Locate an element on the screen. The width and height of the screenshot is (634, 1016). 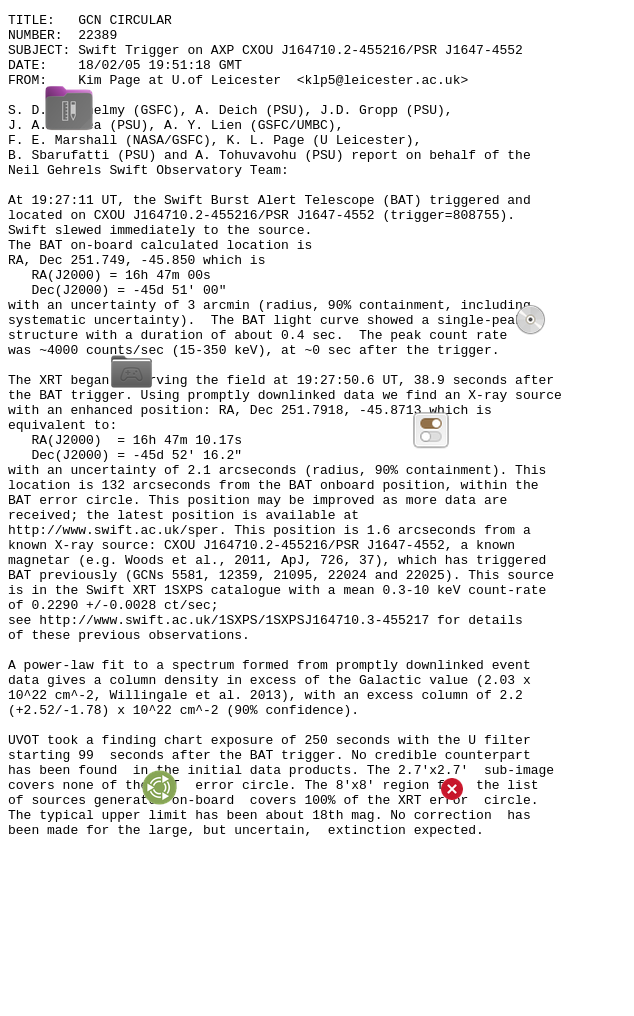
indicates a CD or optical disc drive is located at coordinates (530, 319).